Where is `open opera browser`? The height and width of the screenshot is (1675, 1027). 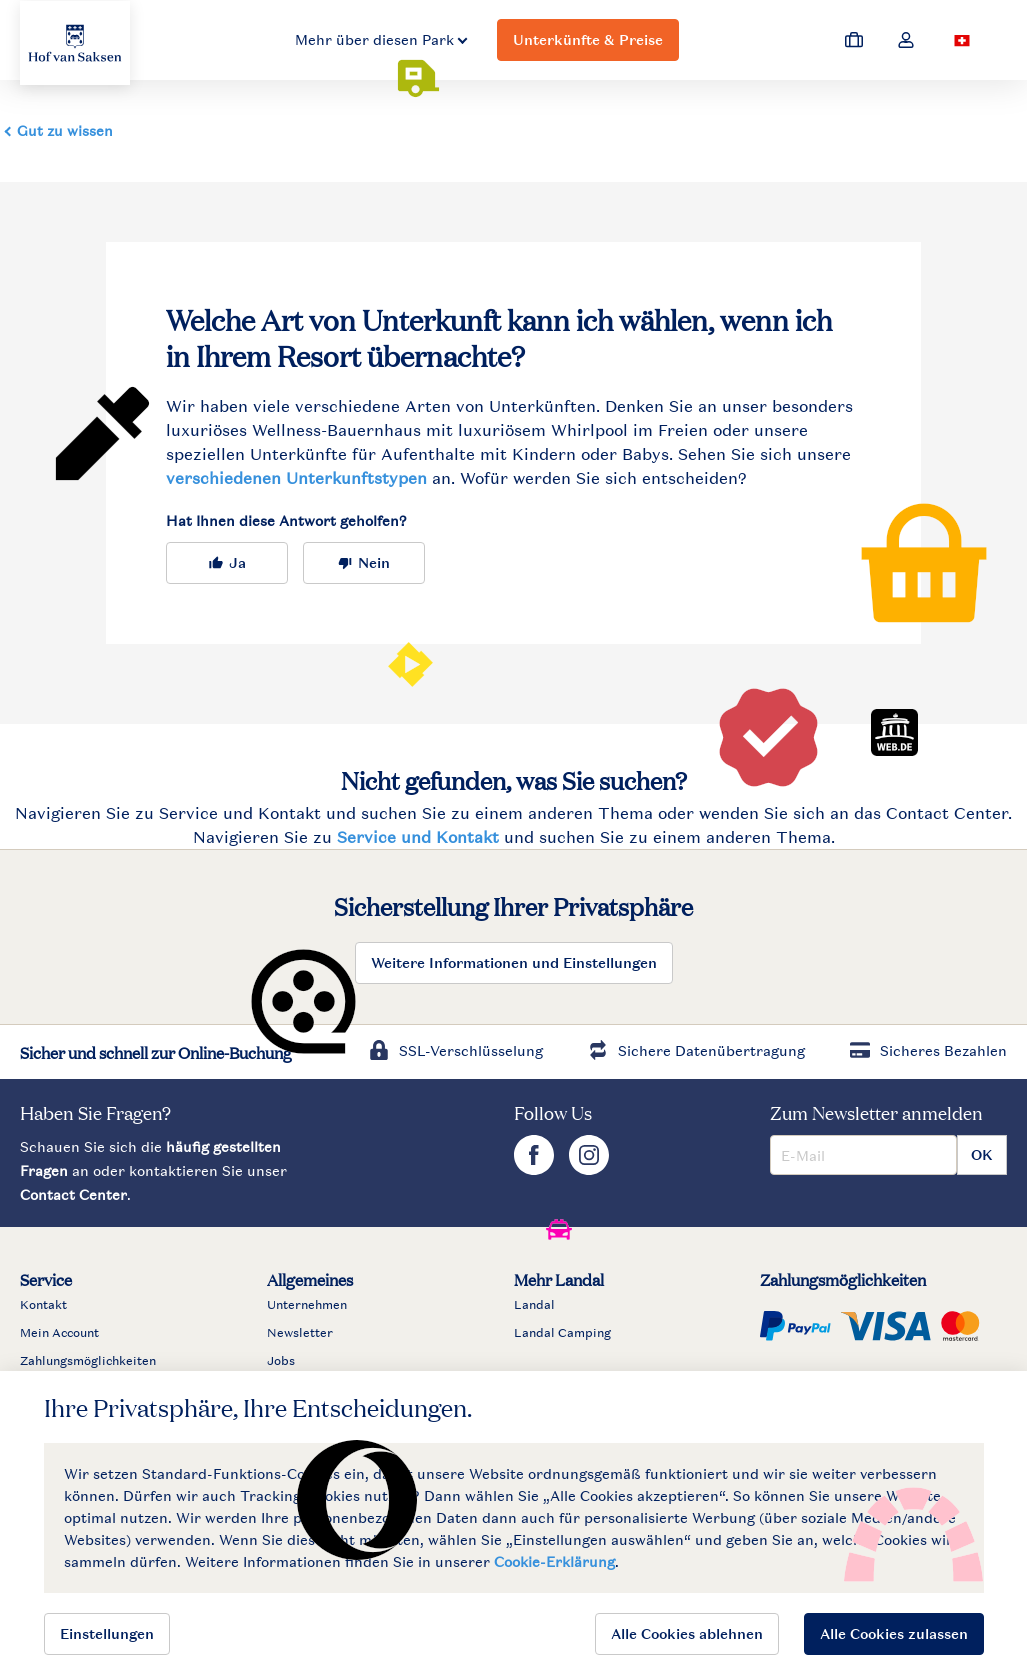 open opera browser is located at coordinates (357, 1500).